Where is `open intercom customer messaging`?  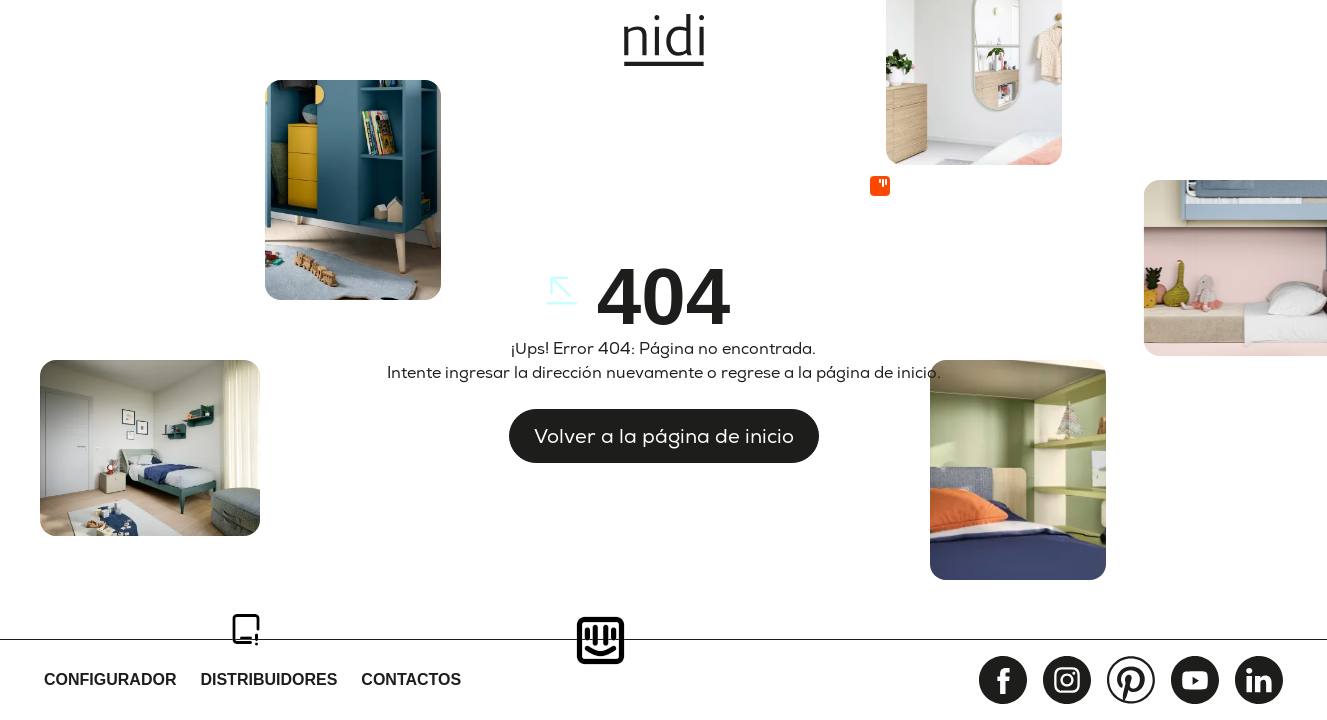
open intercom customer messaging is located at coordinates (600, 640).